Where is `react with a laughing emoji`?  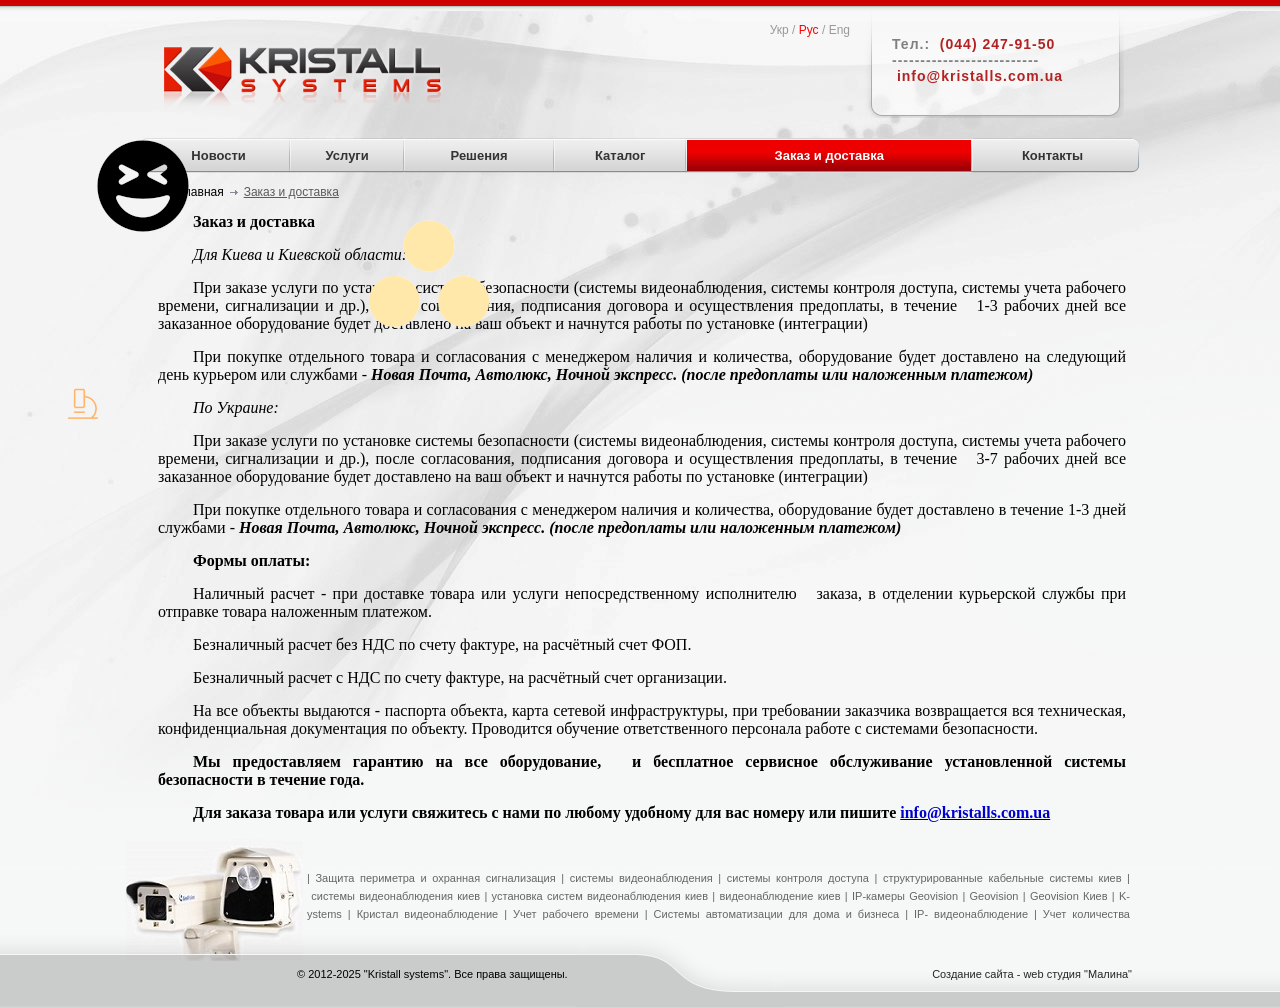 react with a laughing emoji is located at coordinates (143, 186).